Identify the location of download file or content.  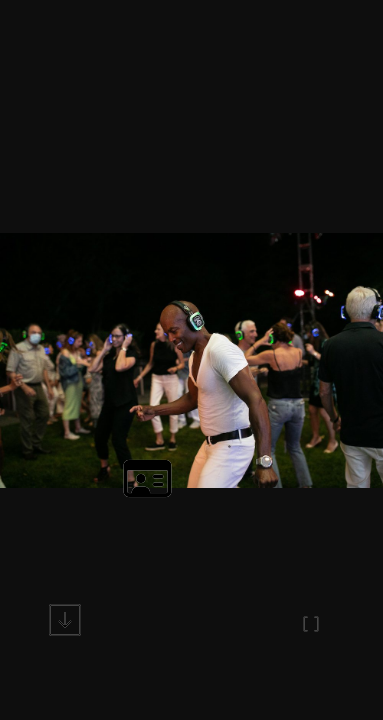
(65, 620).